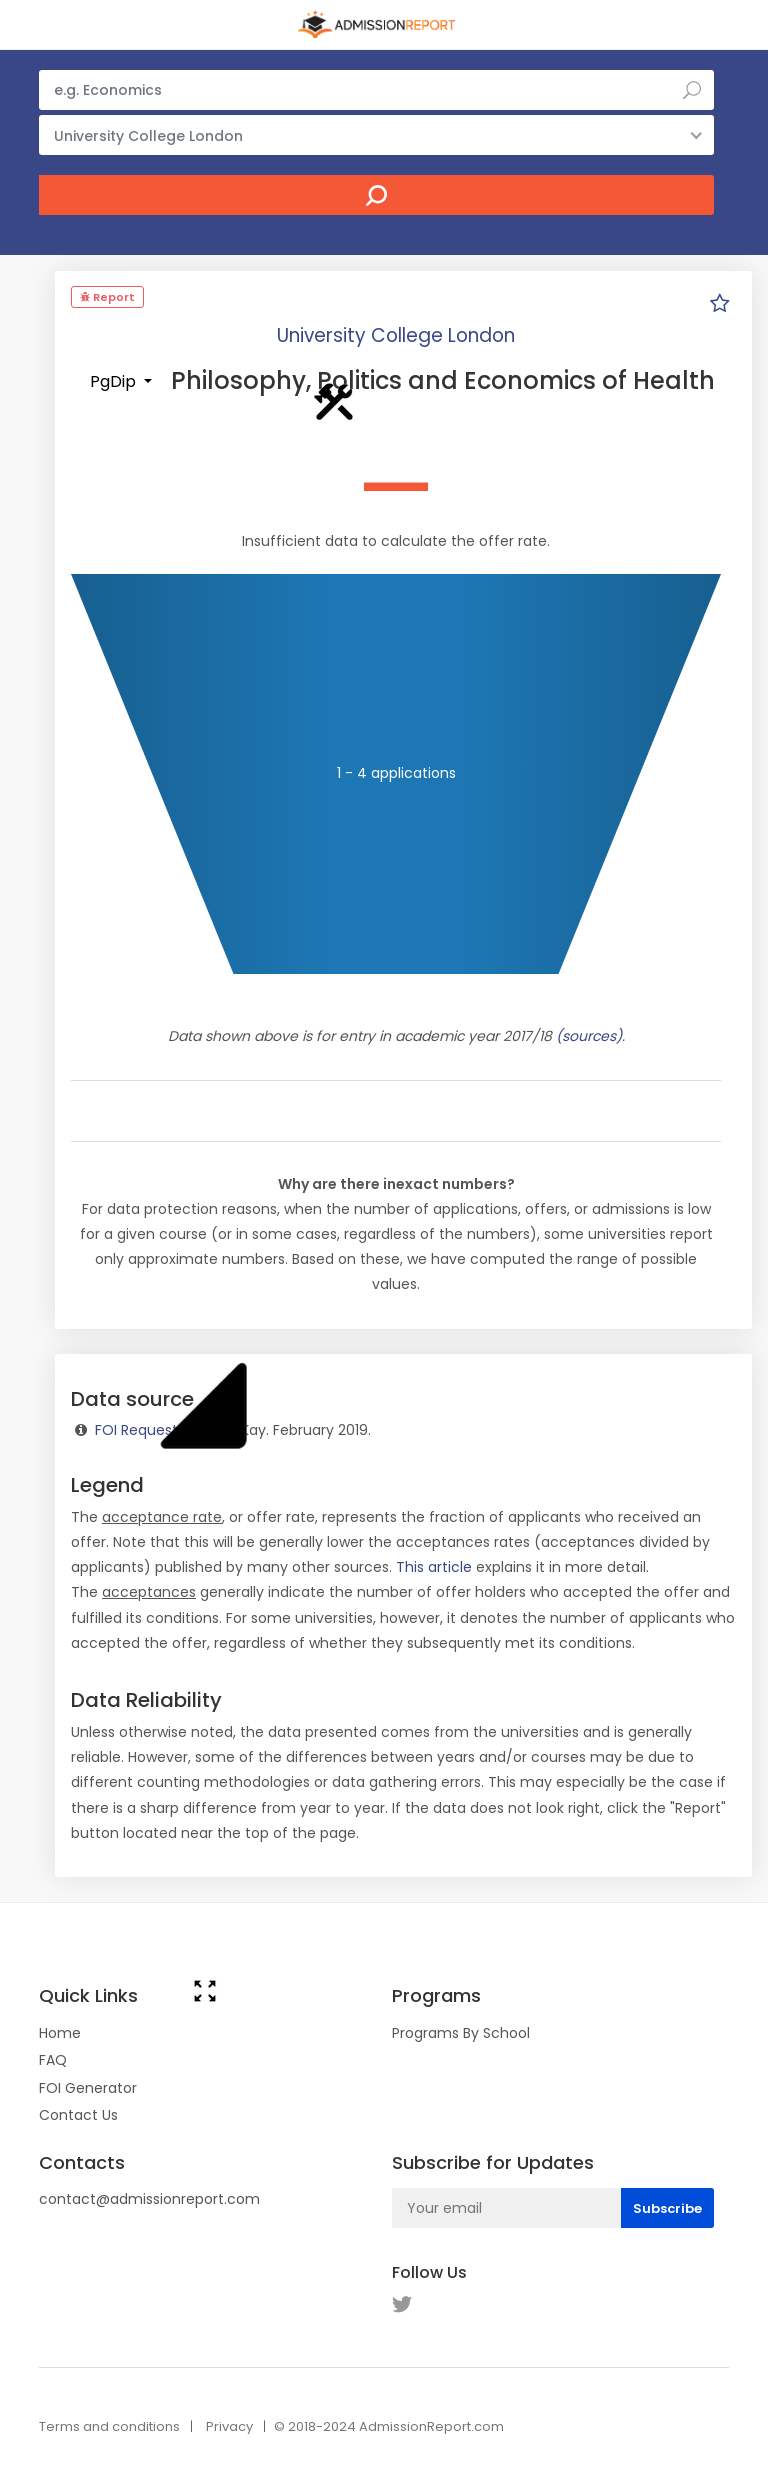 The width and height of the screenshot is (768, 2478). Describe the element at coordinates (333, 402) in the screenshot. I see `indicates page or feature under construction` at that location.